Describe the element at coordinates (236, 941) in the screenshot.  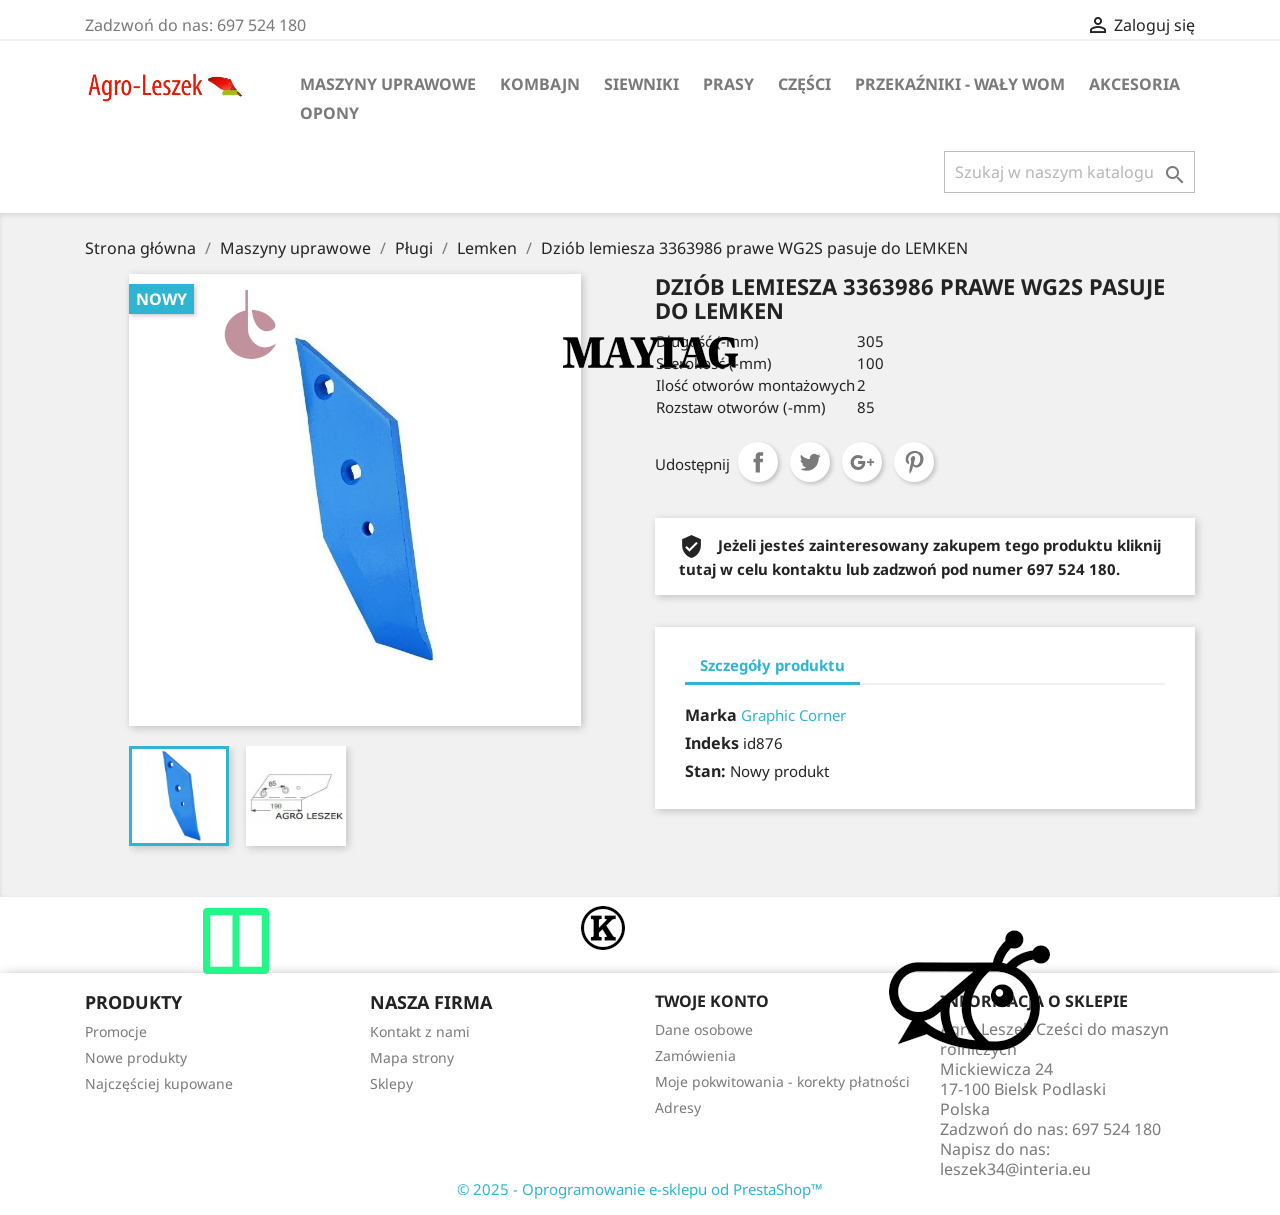
I see `switch to two-column layout view` at that location.